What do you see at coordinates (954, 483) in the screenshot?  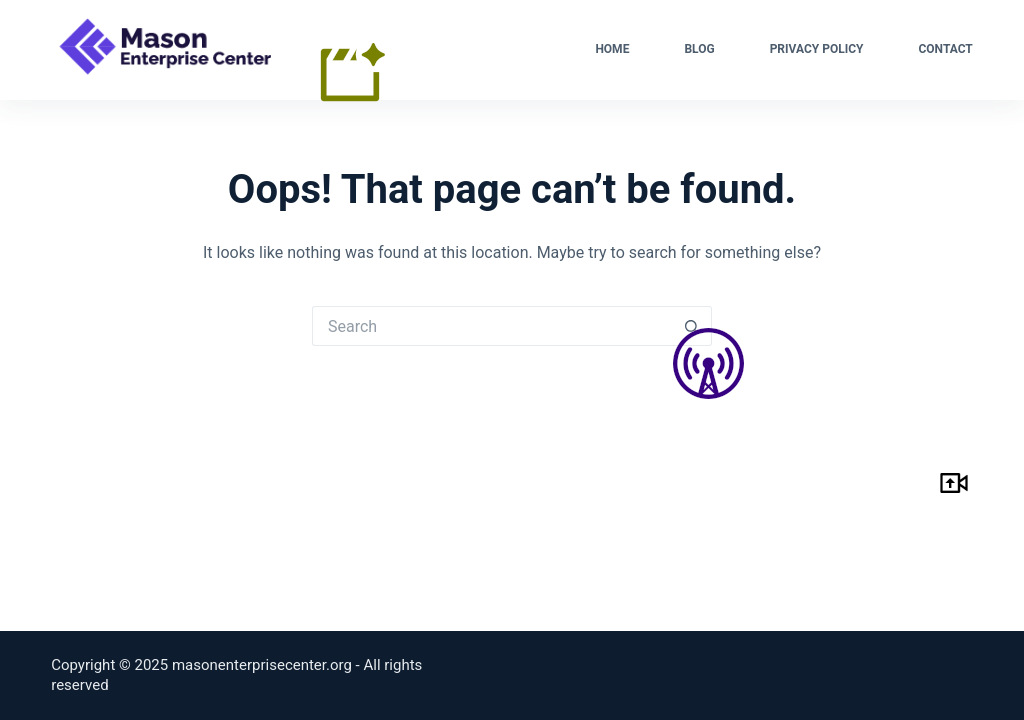 I see `upload a video file` at bounding box center [954, 483].